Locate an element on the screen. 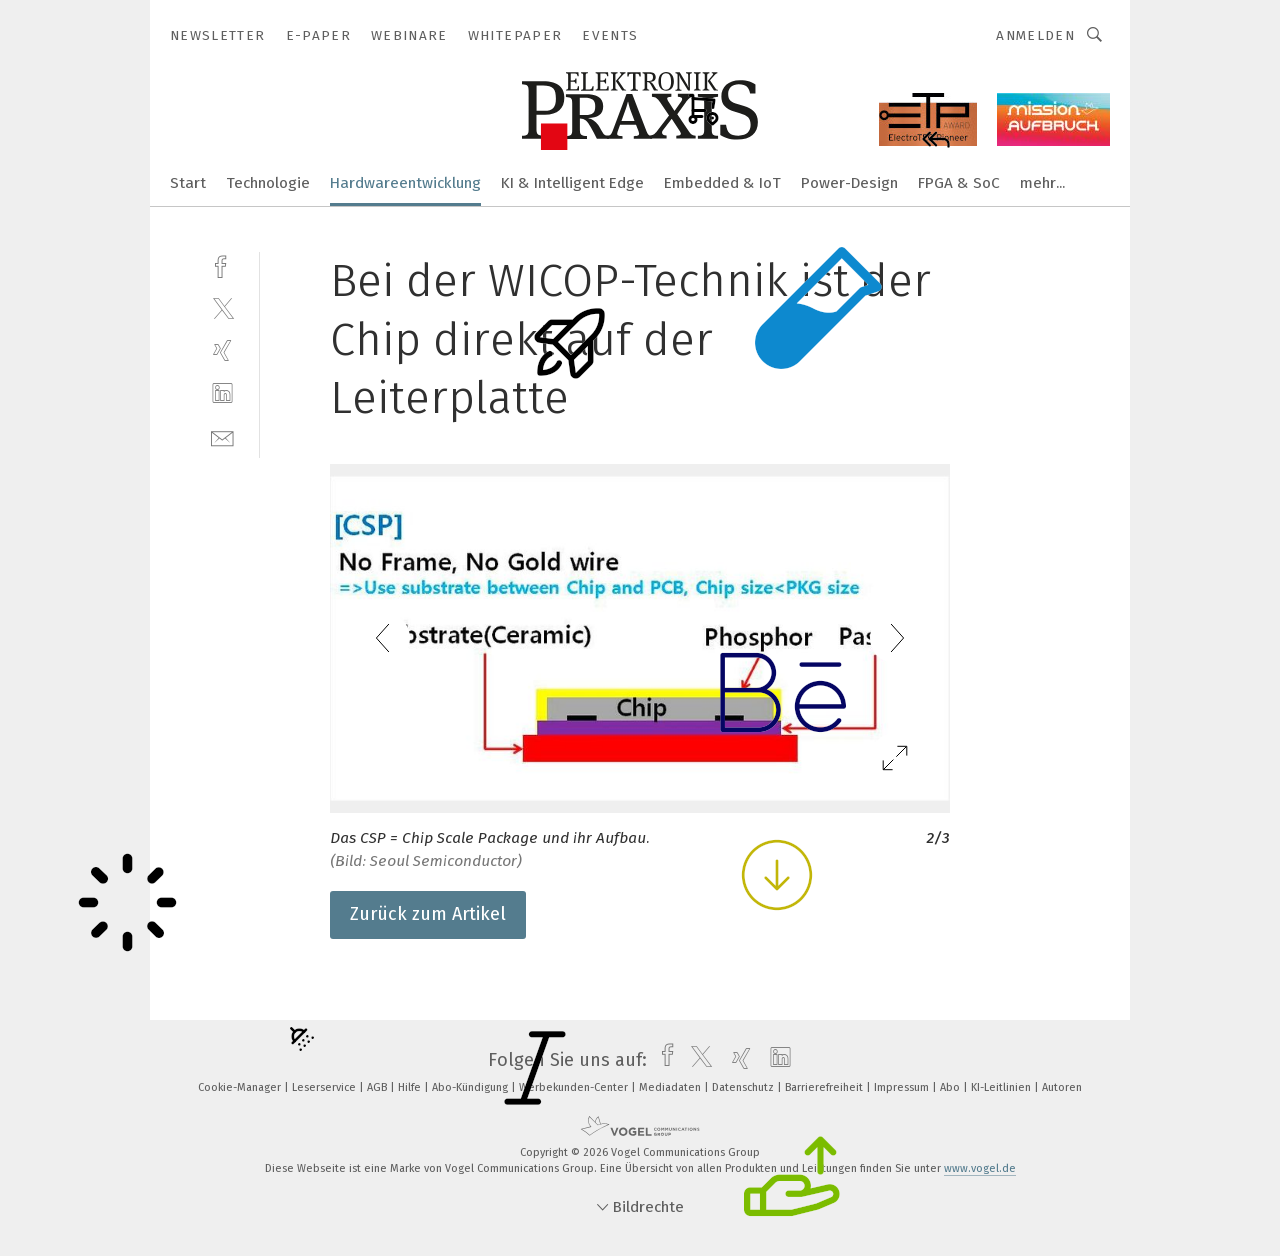 The image size is (1280, 1256). loading content in progress is located at coordinates (127, 902).